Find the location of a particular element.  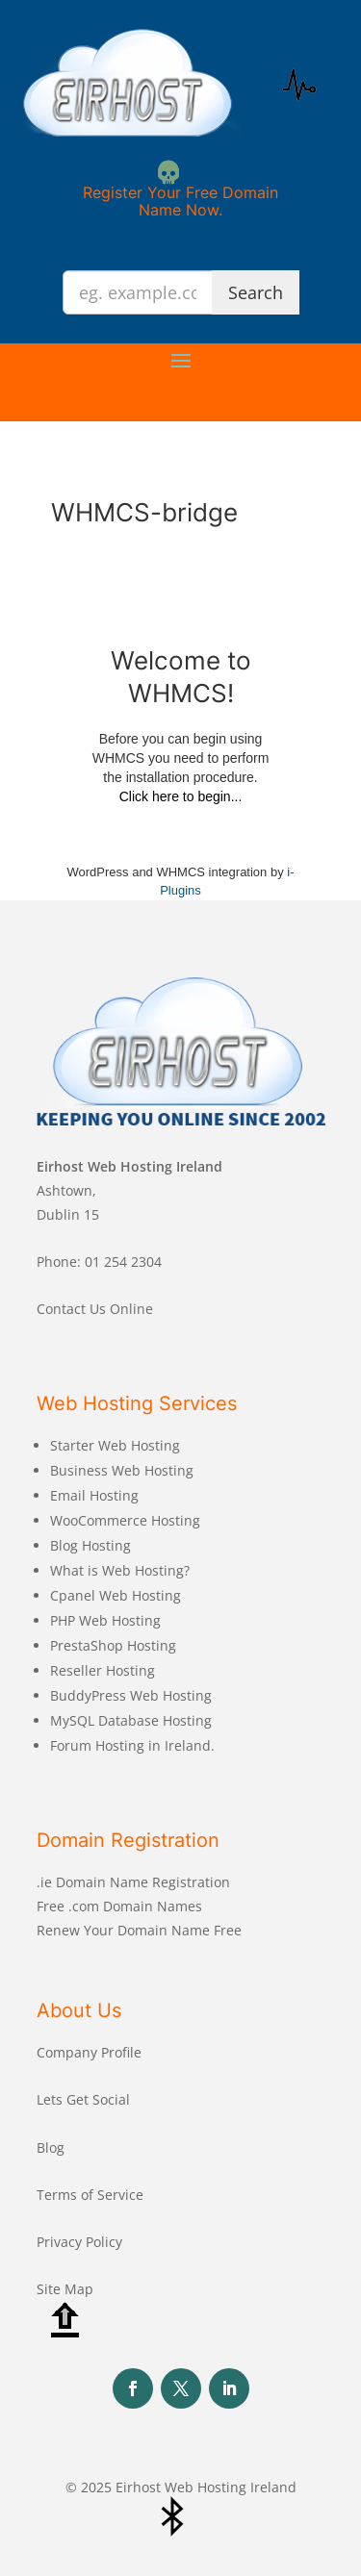

view health or heart rate data is located at coordinates (299, 85).